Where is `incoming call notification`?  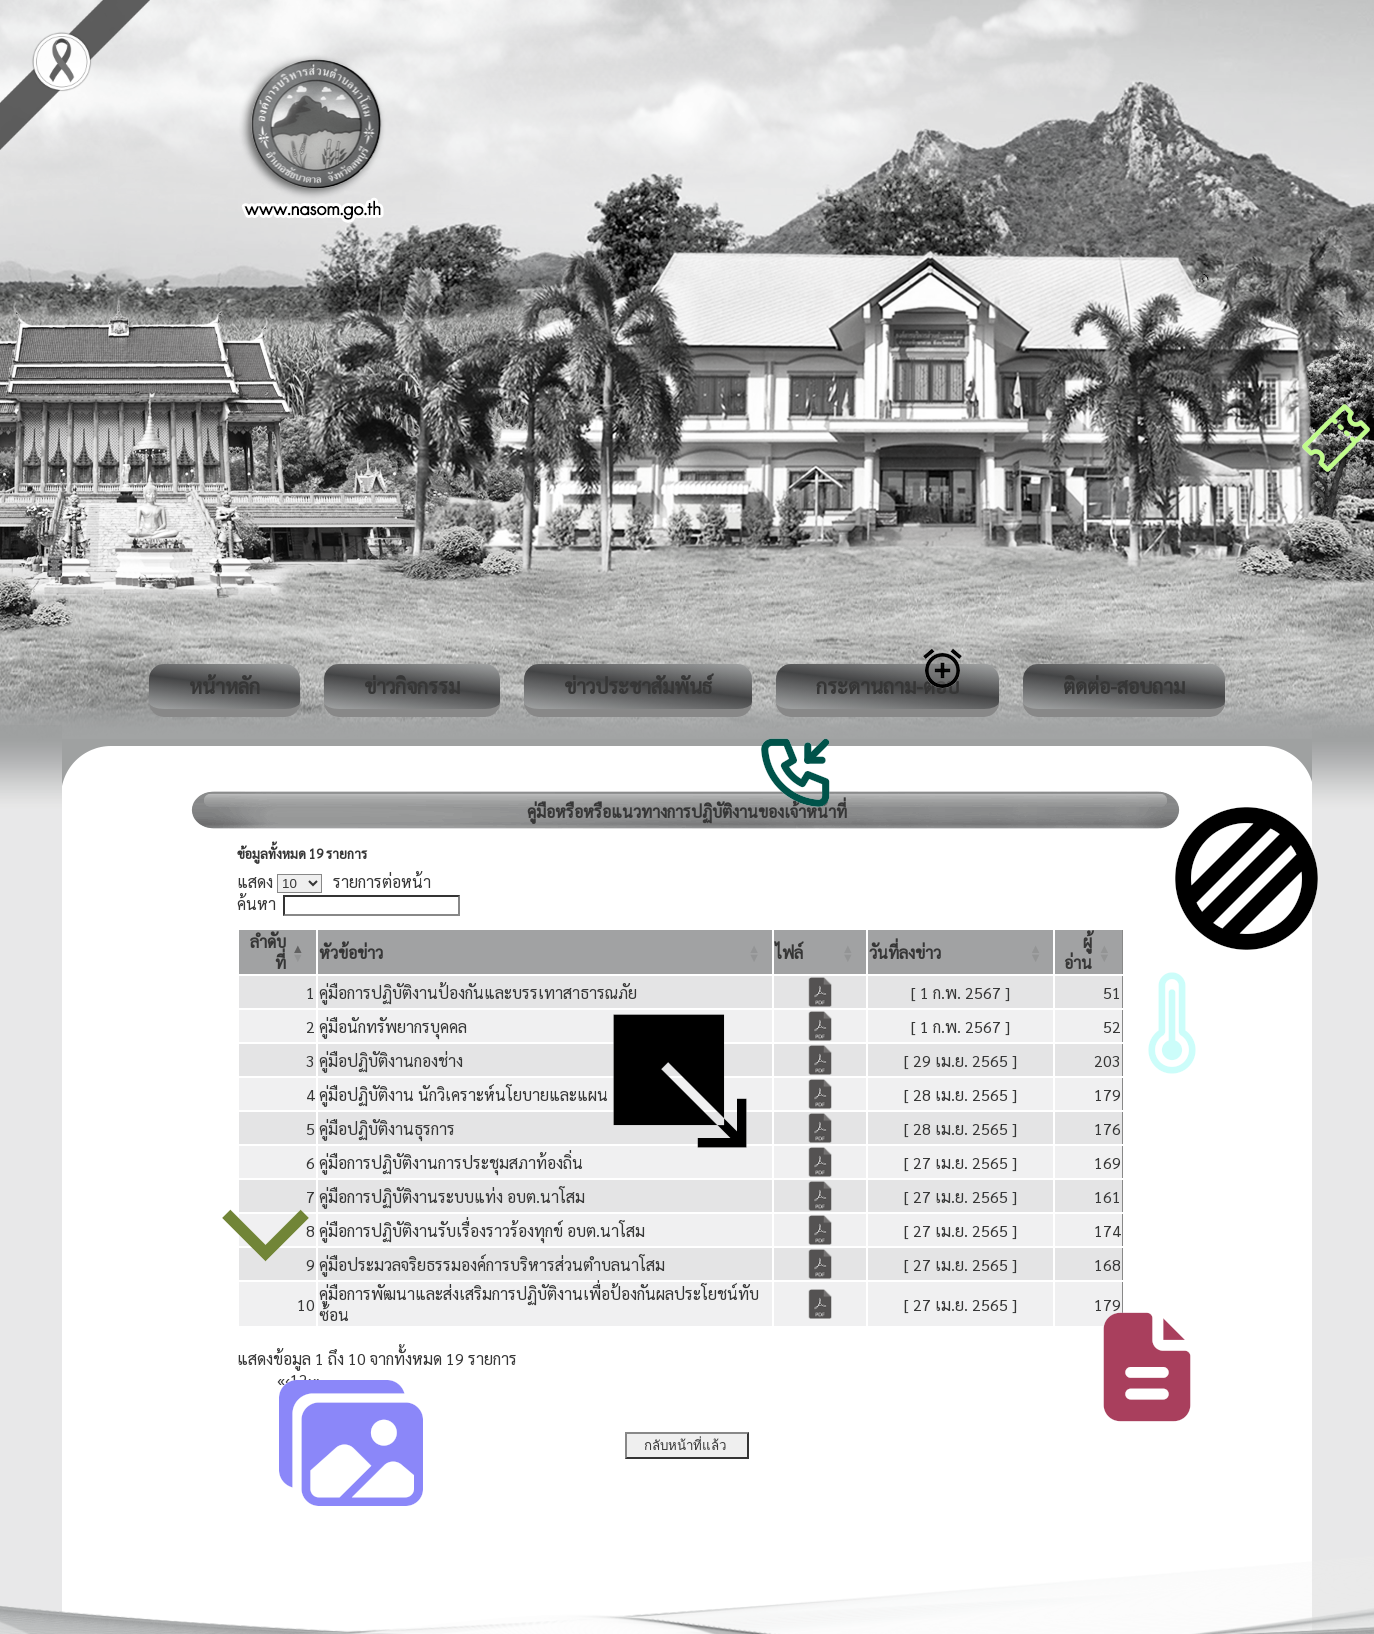
incoming call notification is located at coordinates (797, 771).